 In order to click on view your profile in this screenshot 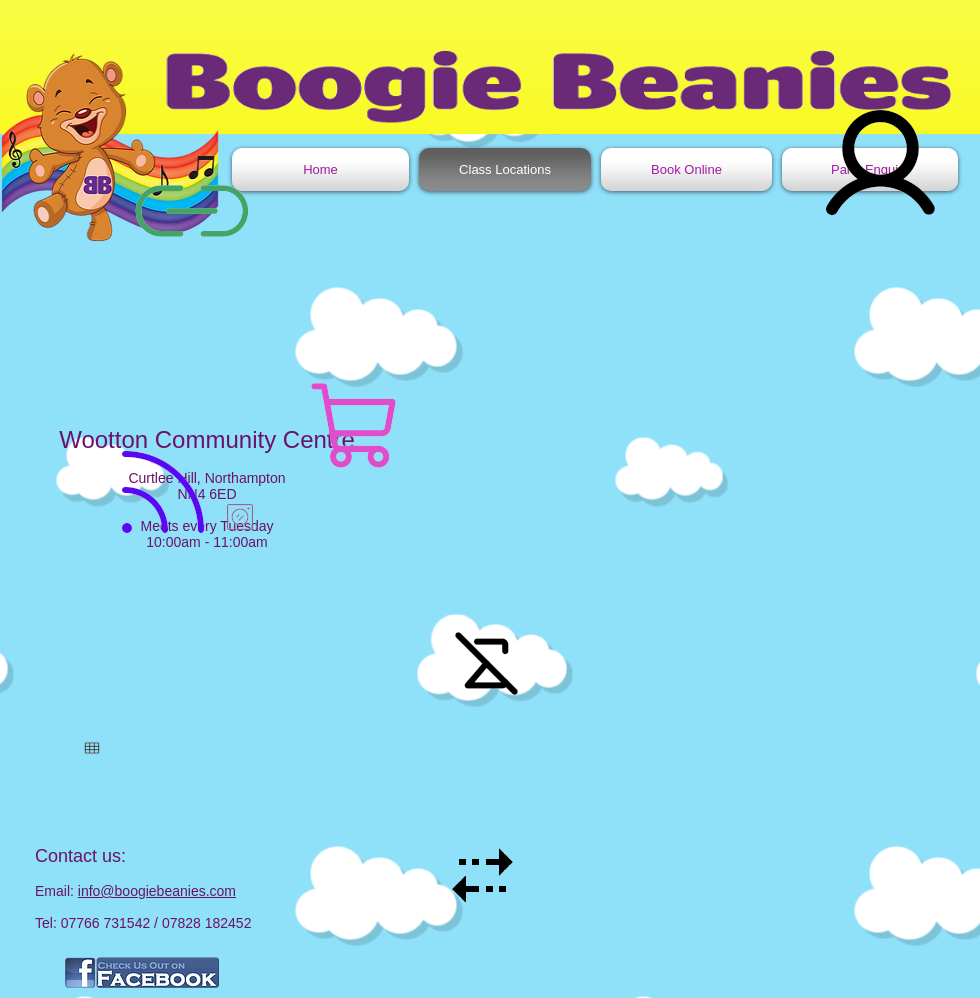, I will do `click(880, 164)`.